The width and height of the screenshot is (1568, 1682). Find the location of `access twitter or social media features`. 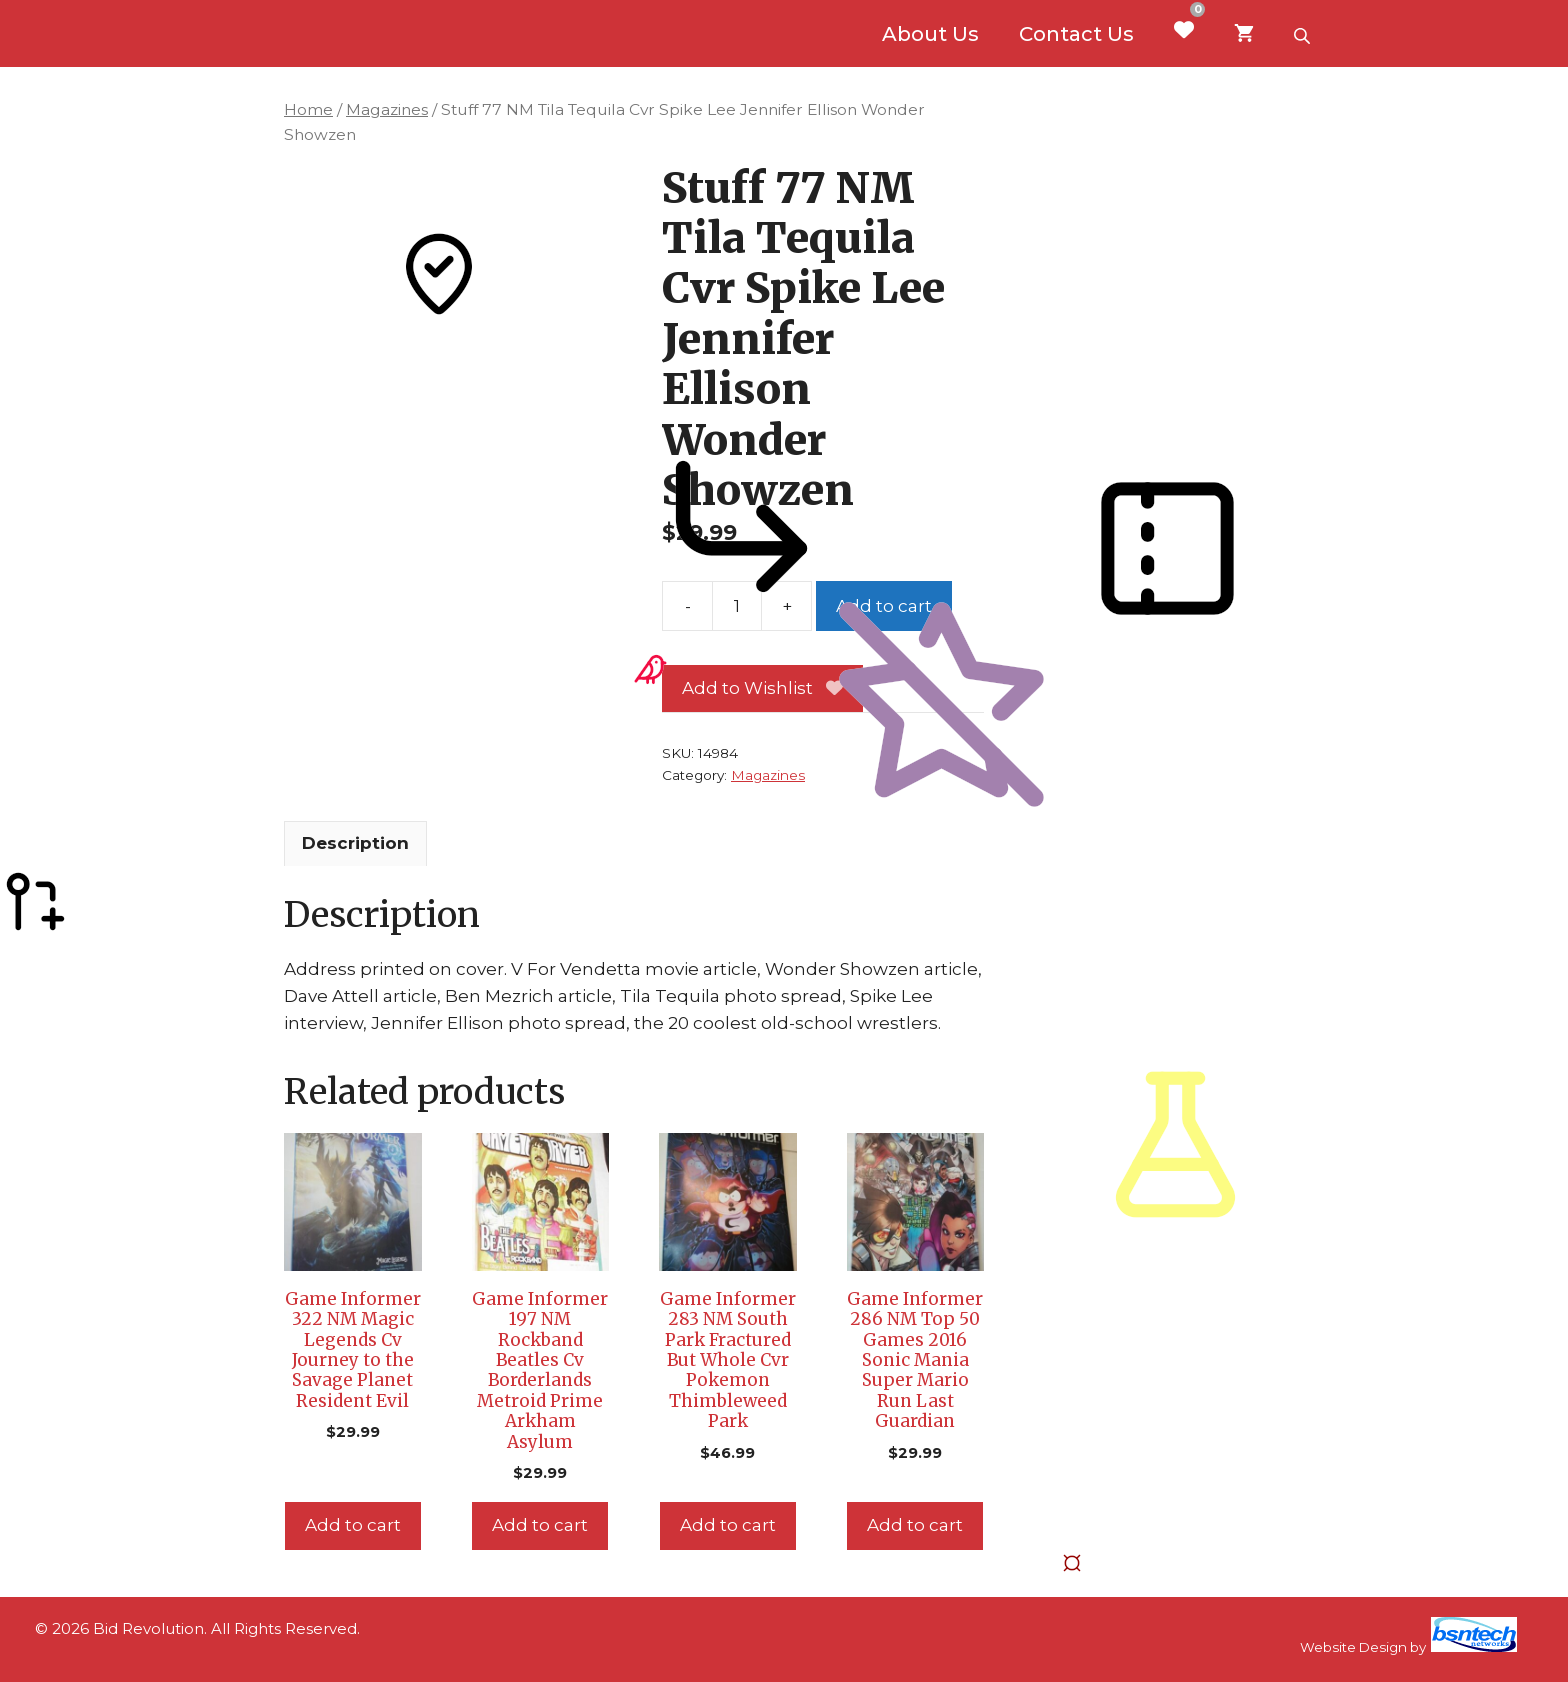

access twitter or social media features is located at coordinates (650, 669).